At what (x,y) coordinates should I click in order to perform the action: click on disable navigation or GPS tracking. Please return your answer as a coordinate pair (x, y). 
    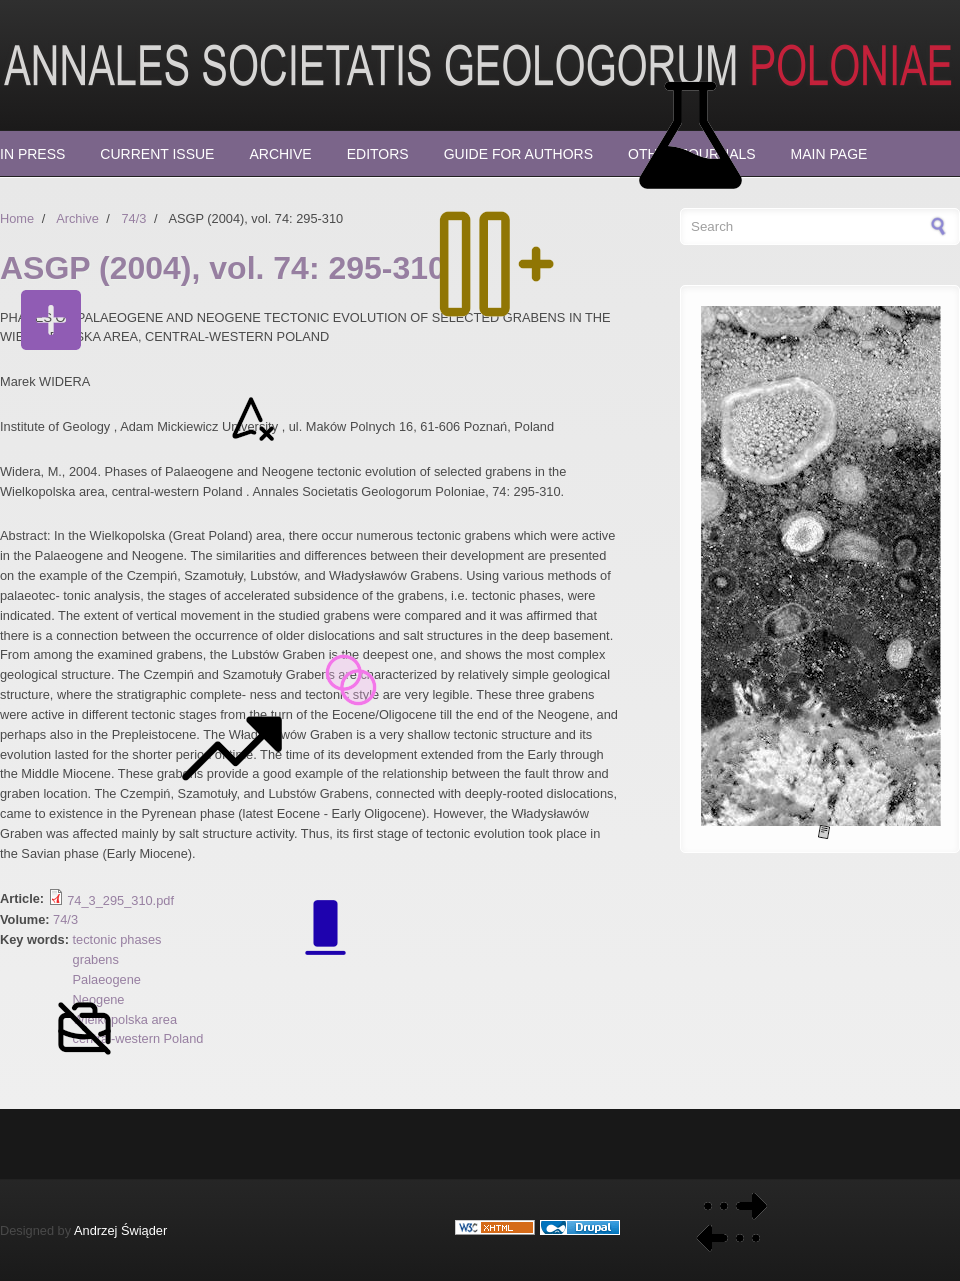
    Looking at the image, I should click on (251, 418).